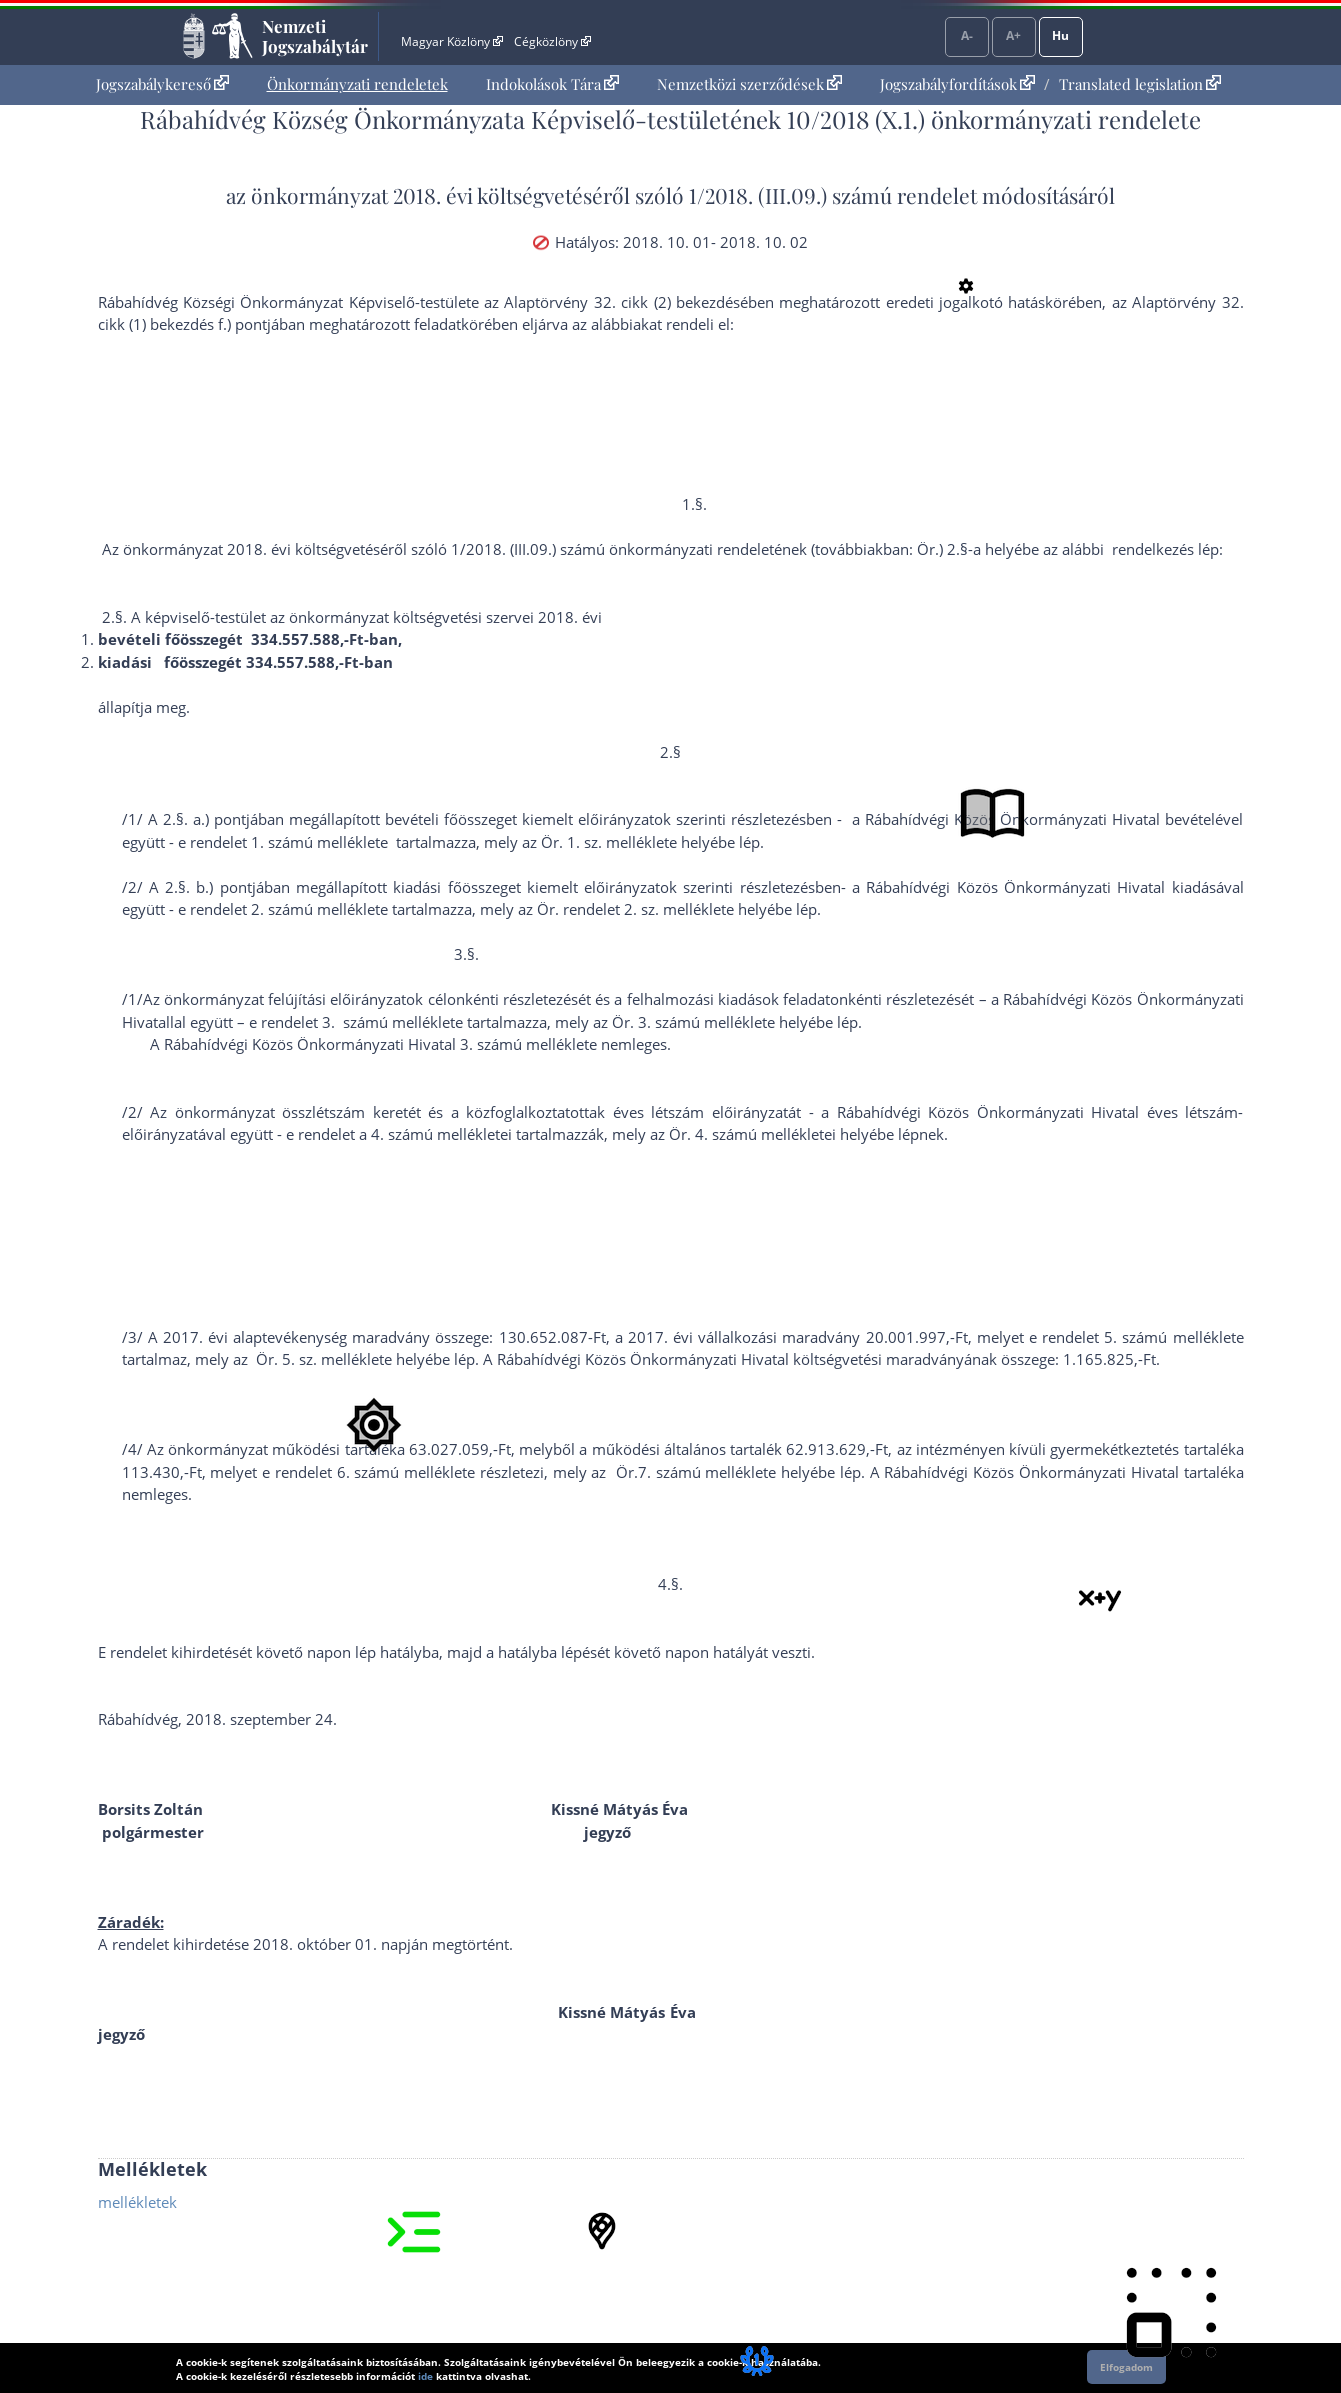  Describe the element at coordinates (602, 2231) in the screenshot. I see `open google maps` at that location.